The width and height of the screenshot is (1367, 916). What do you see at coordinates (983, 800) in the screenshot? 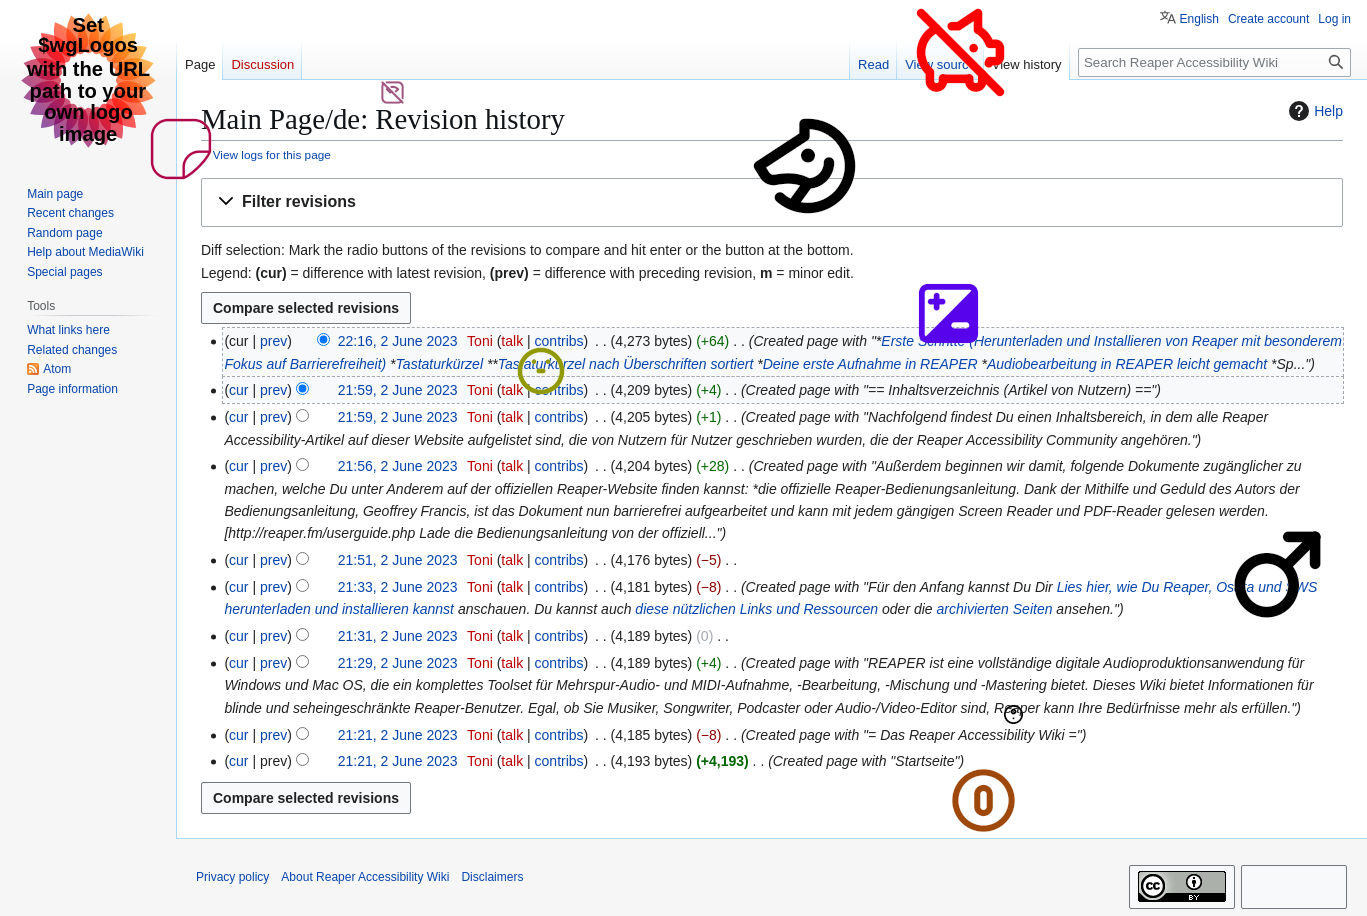
I see `indicates zero items or empty count` at bounding box center [983, 800].